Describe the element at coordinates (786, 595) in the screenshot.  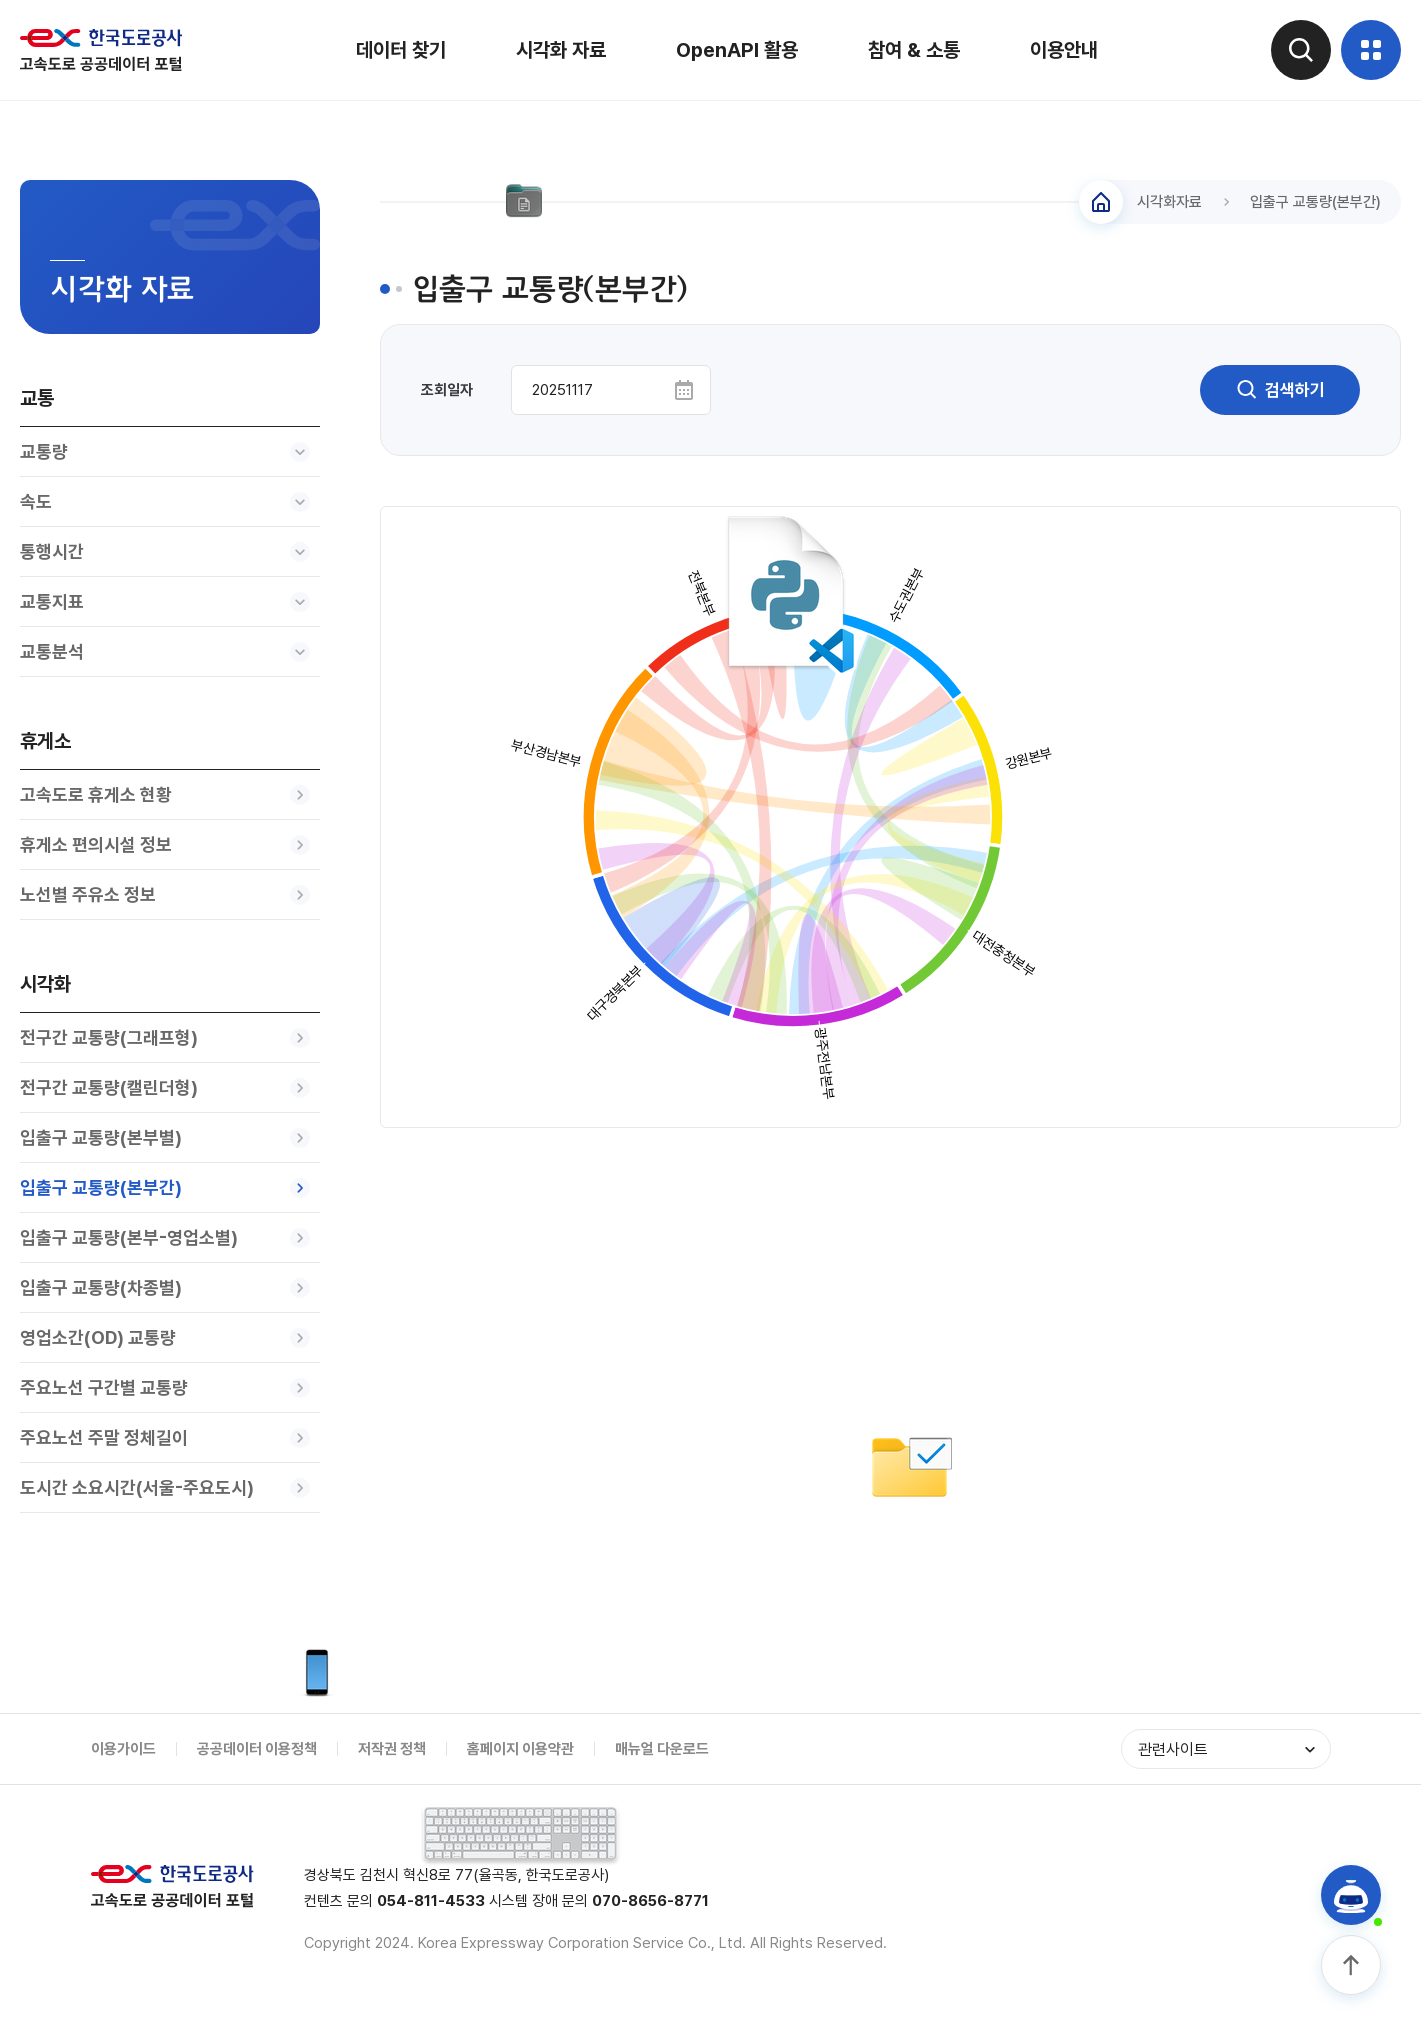
I see `open a python file in visual studio code` at that location.